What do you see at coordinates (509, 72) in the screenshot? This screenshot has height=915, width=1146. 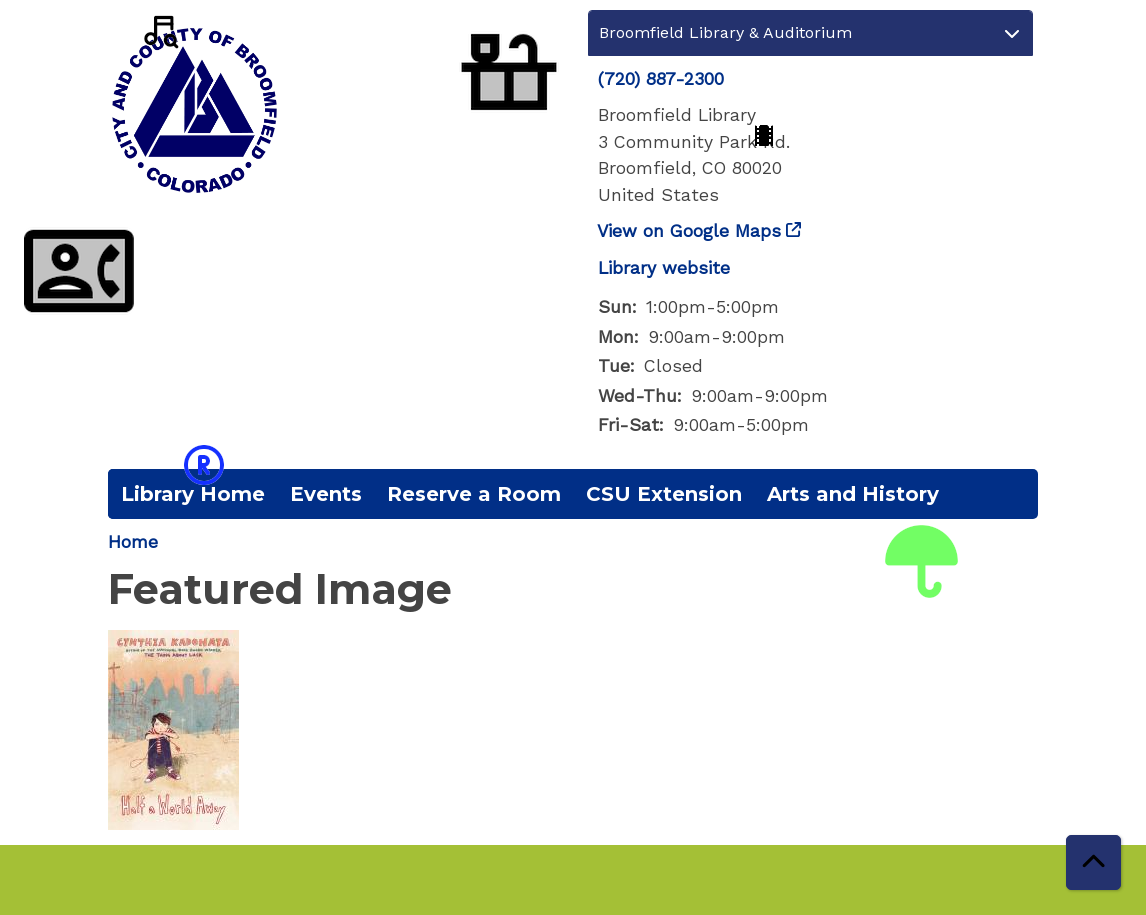 I see `browse kitchen countertop options` at bounding box center [509, 72].